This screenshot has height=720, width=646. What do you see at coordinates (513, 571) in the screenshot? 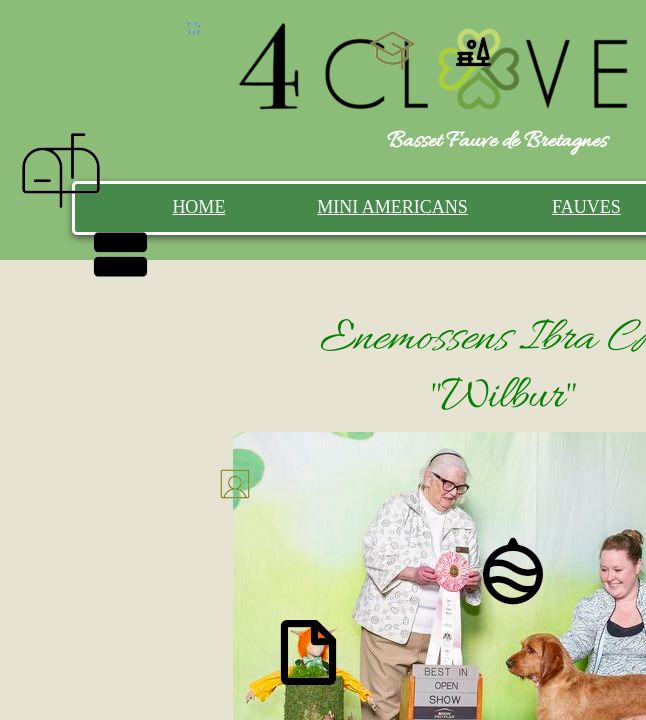
I see `holiday or seasonal decoration indicator` at bounding box center [513, 571].